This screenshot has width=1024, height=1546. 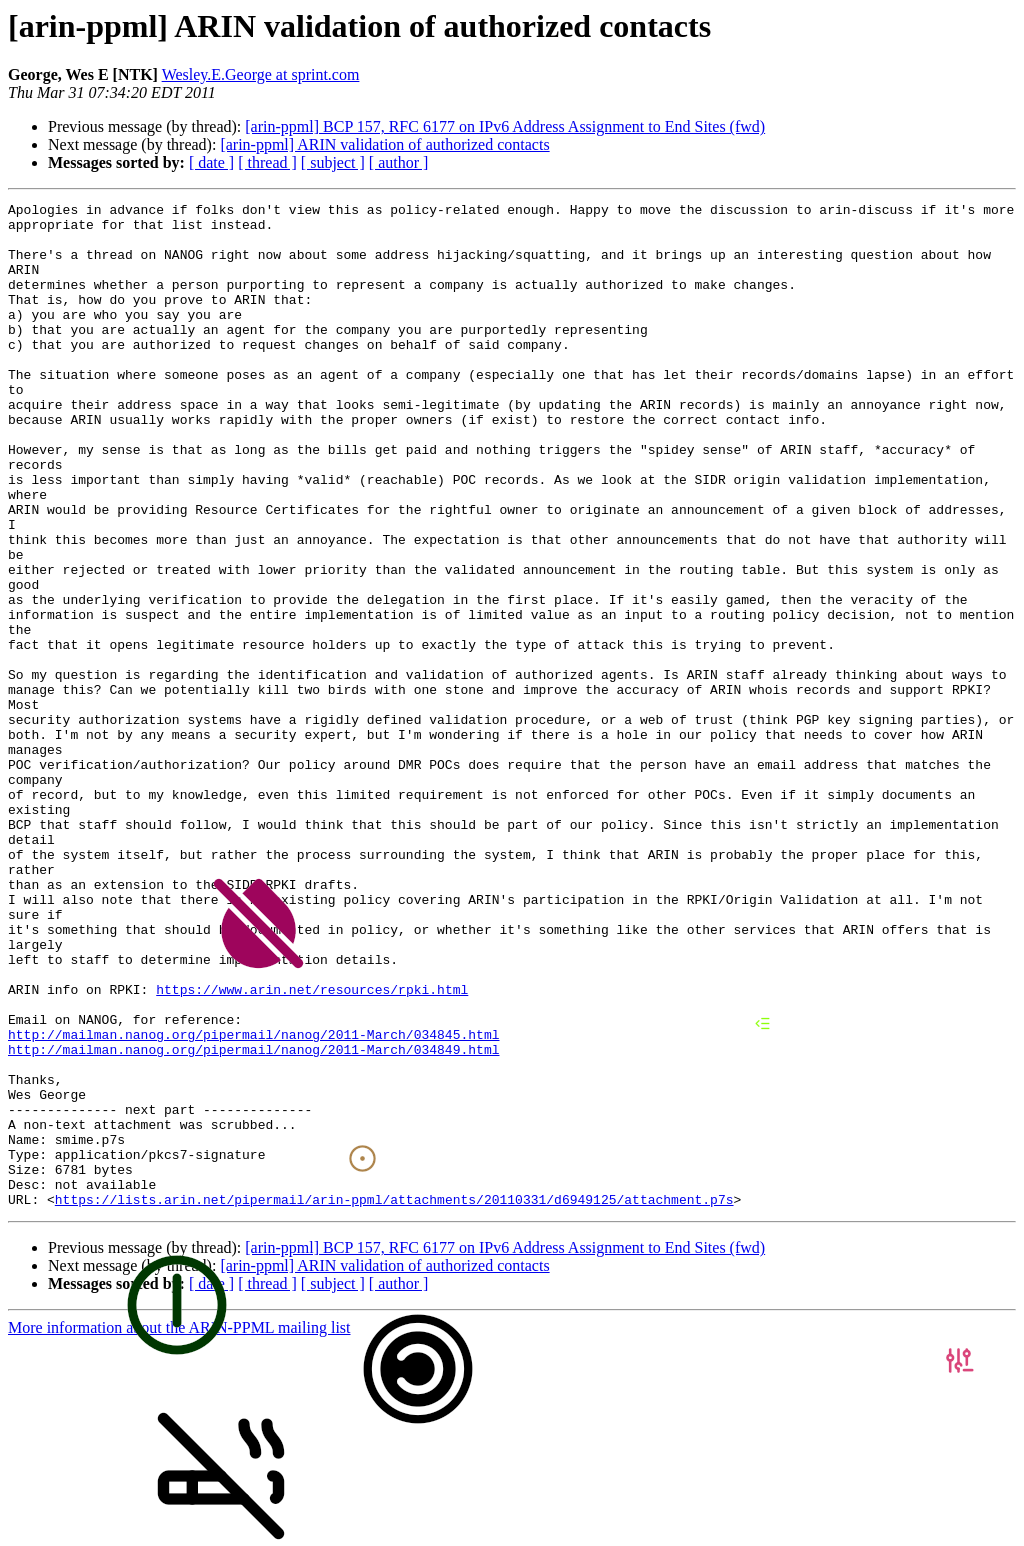 I want to click on no smoking allowed in this area, so click(x=221, y=1476).